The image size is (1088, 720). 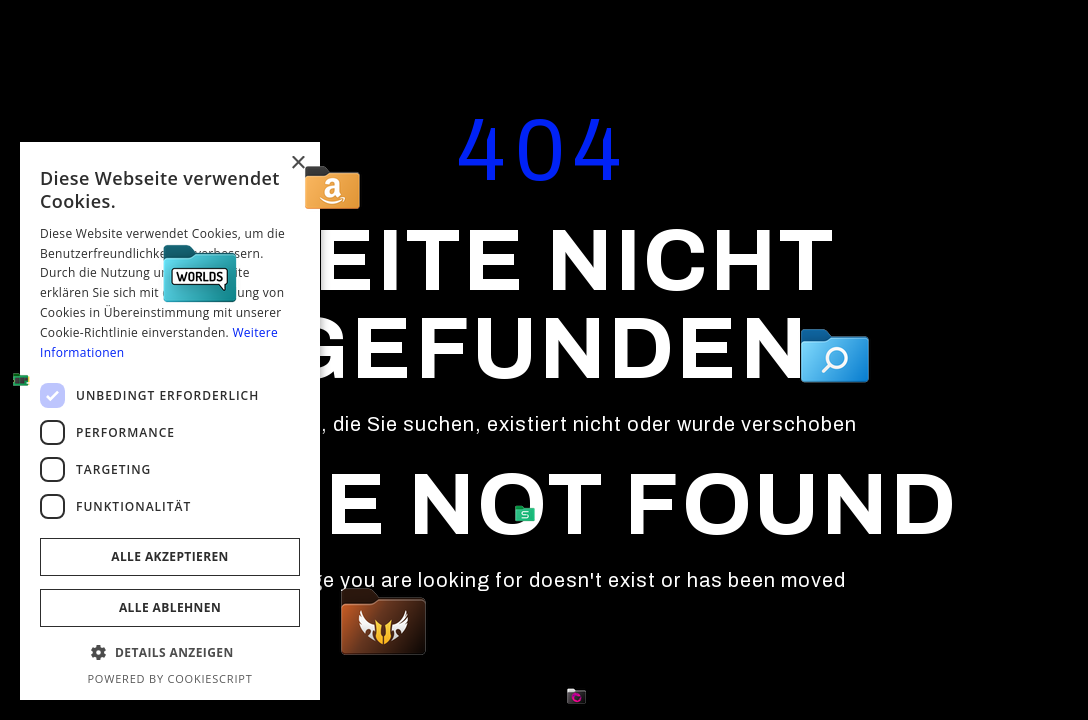 I want to click on folder containing amazon-related files or downloads, so click(x=332, y=189).